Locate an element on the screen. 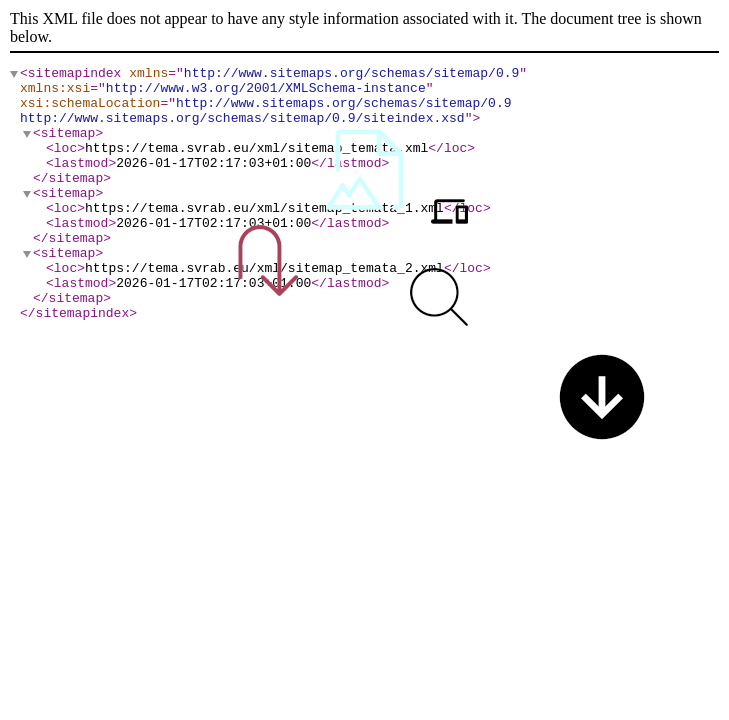 This screenshot has width=729, height=720. view image file is located at coordinates (369, 169).